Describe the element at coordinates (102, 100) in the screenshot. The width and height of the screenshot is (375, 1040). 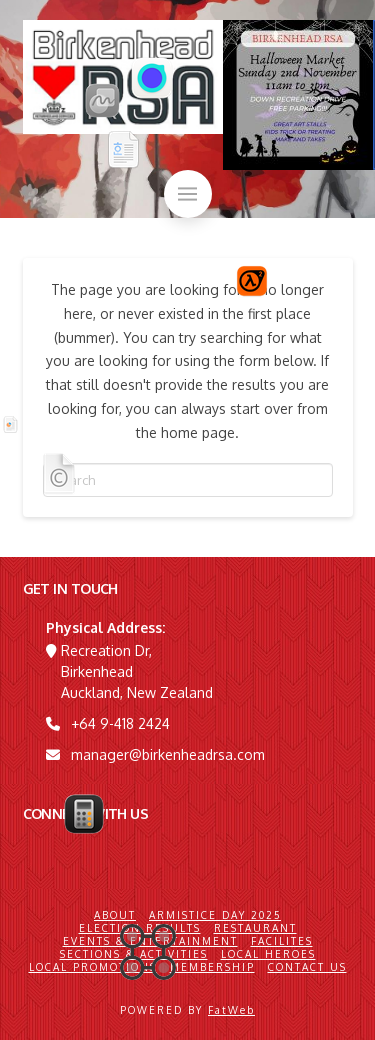
I see `open freeform app for brainstorming and sketching` at that location.